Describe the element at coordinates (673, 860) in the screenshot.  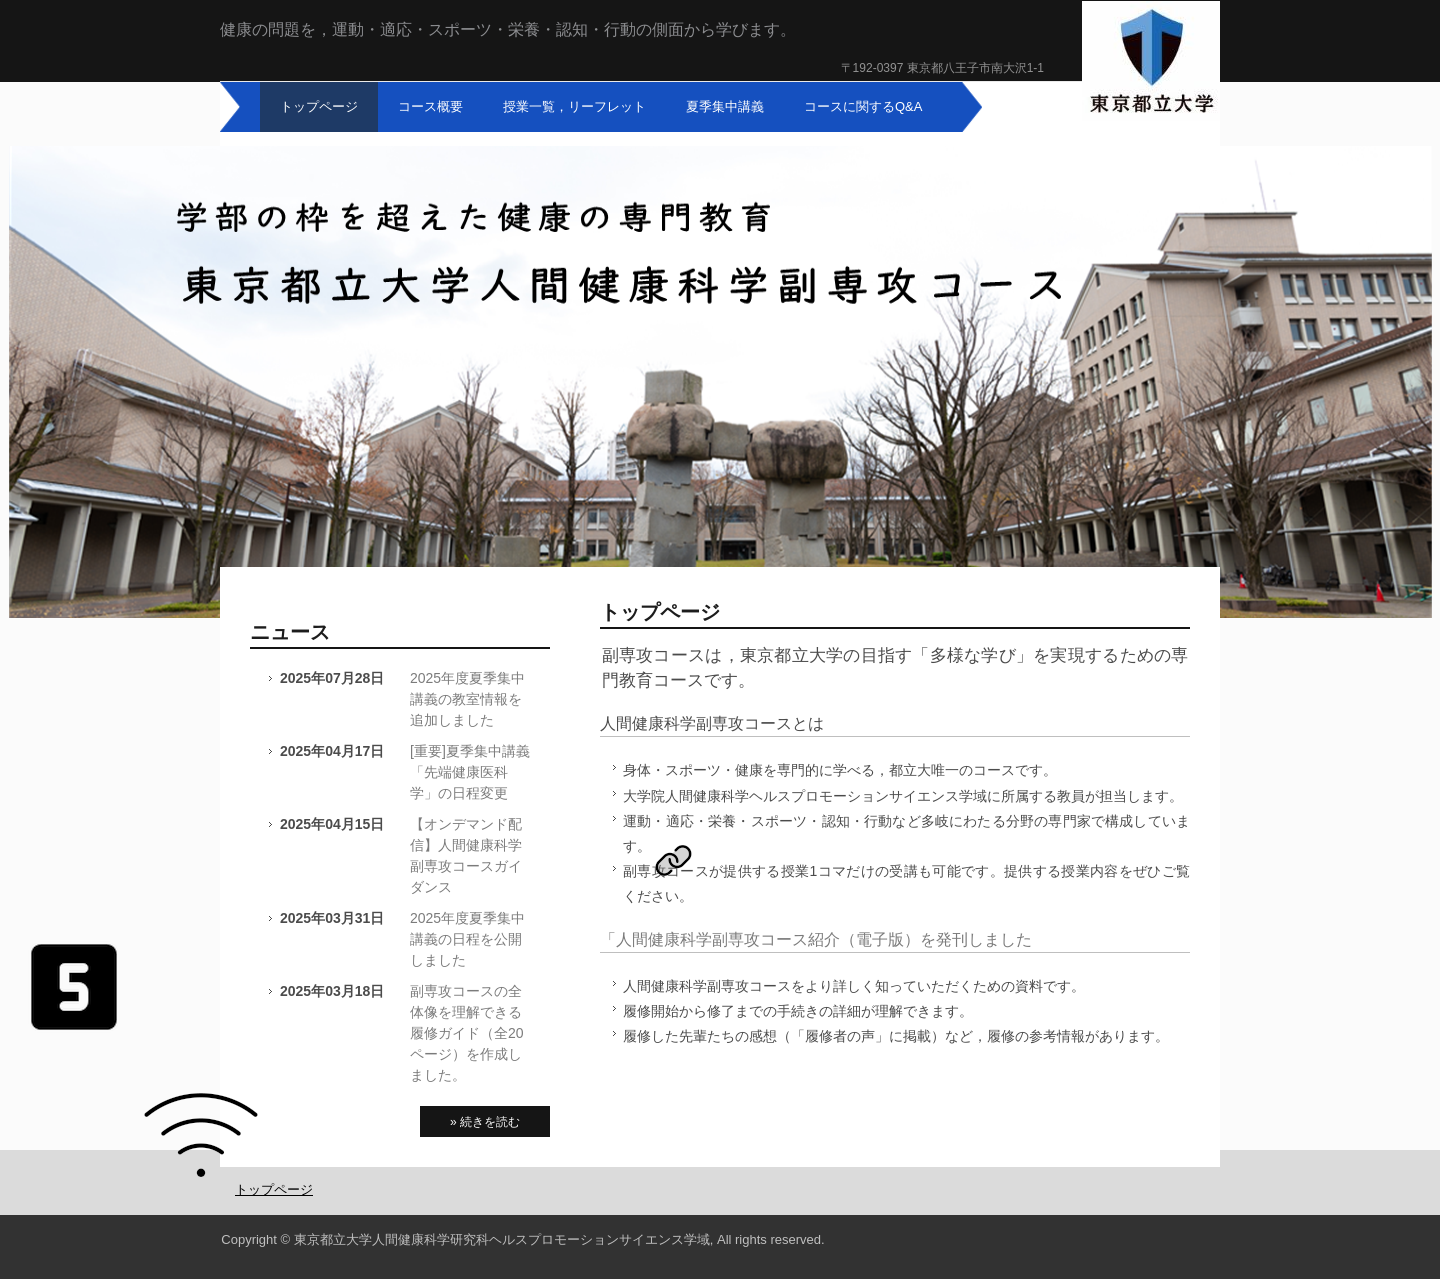
I see `copy or share a link` at that location.